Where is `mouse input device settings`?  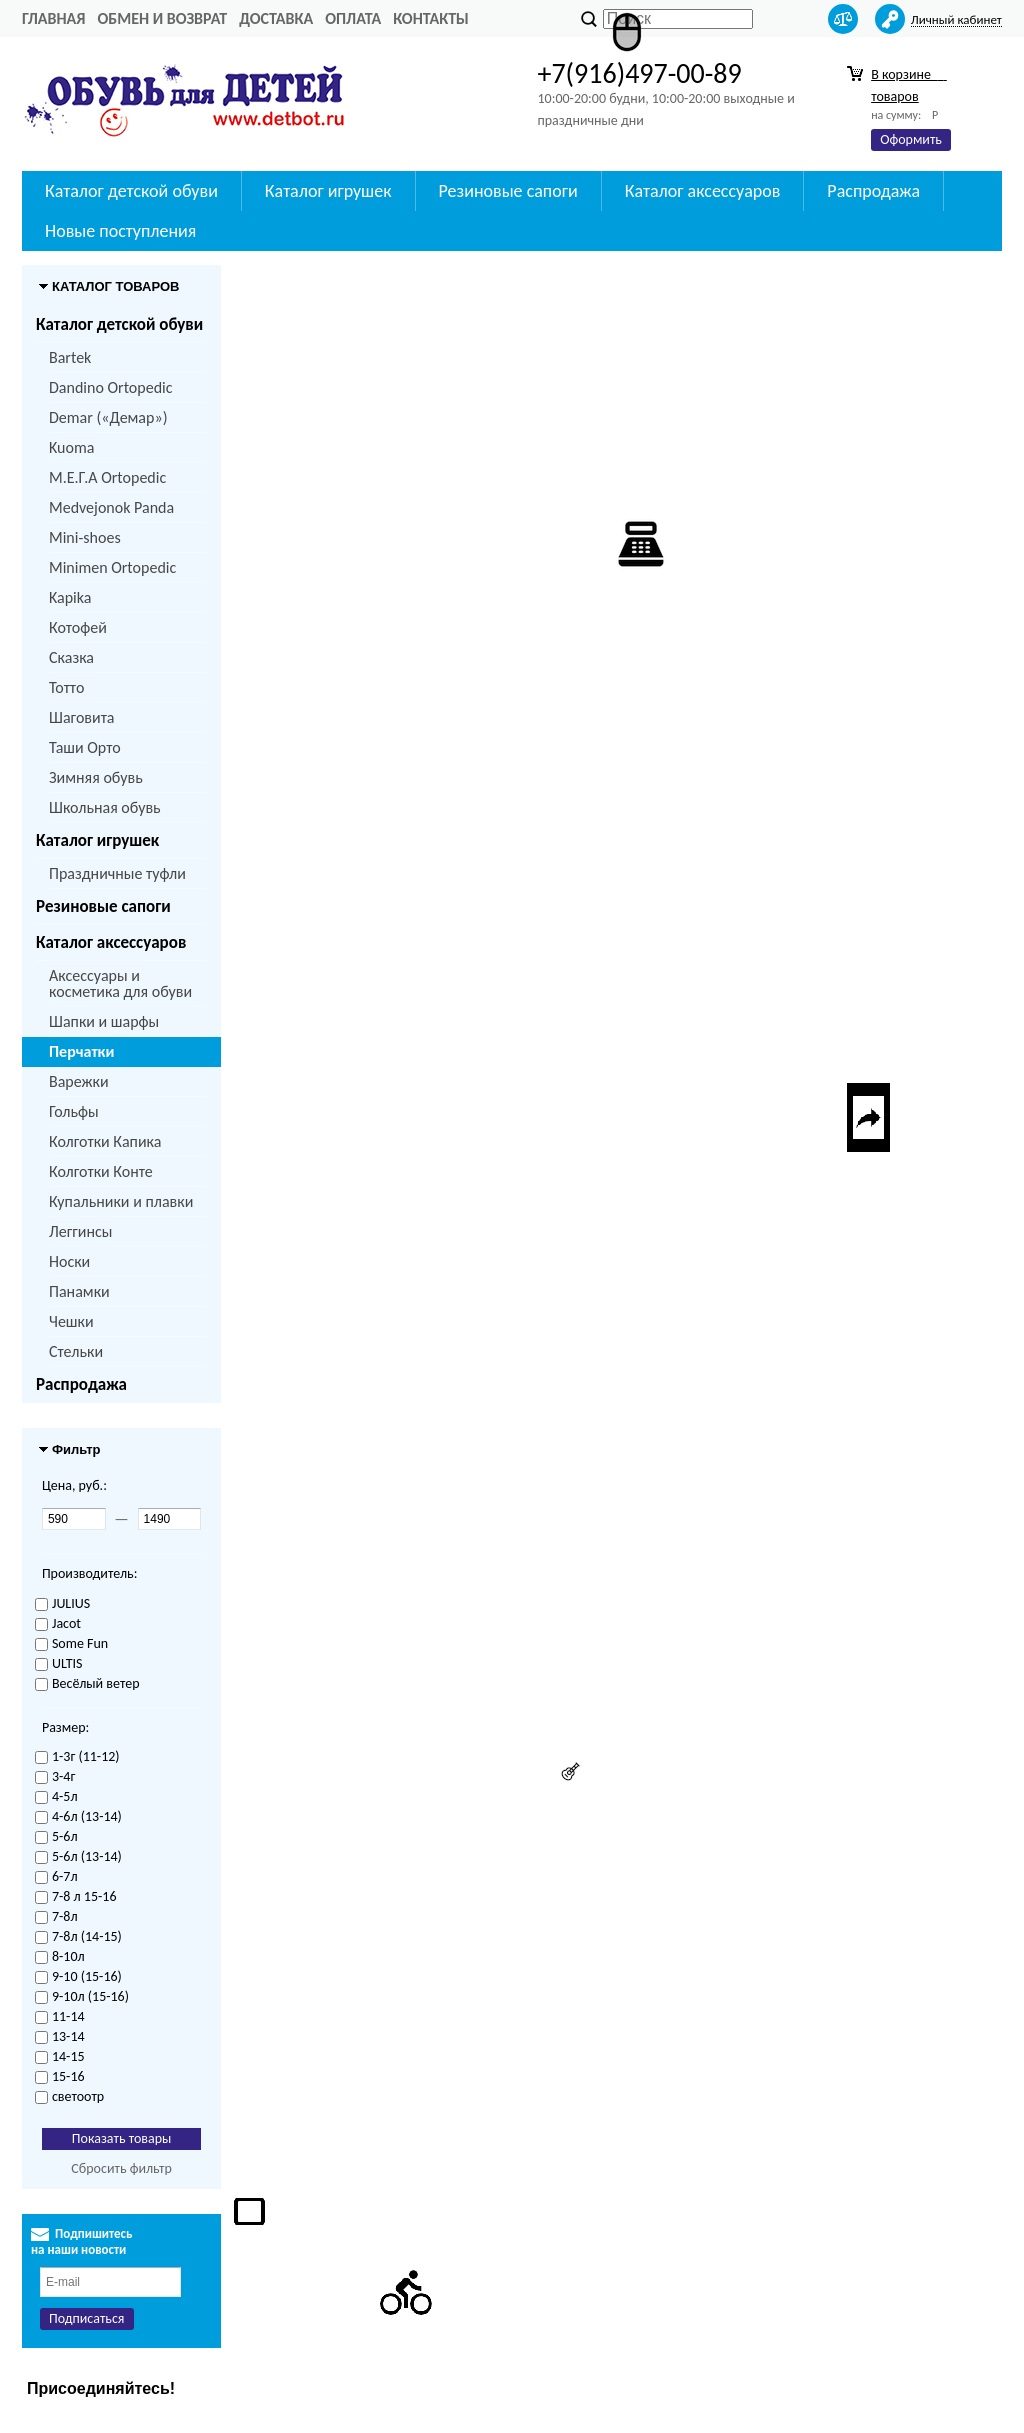 mouse input device settings is located at coordinates (627, 32).